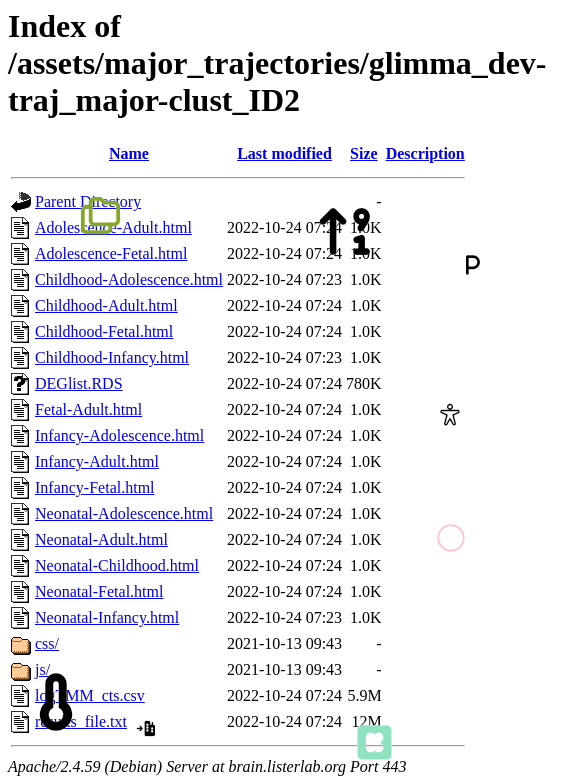 This screenshot has width=568, height=784. What do you see at coordinates (145, 728) in the screenshot?
I see `navigate to city or urban area` at bounding box center [145, 728].